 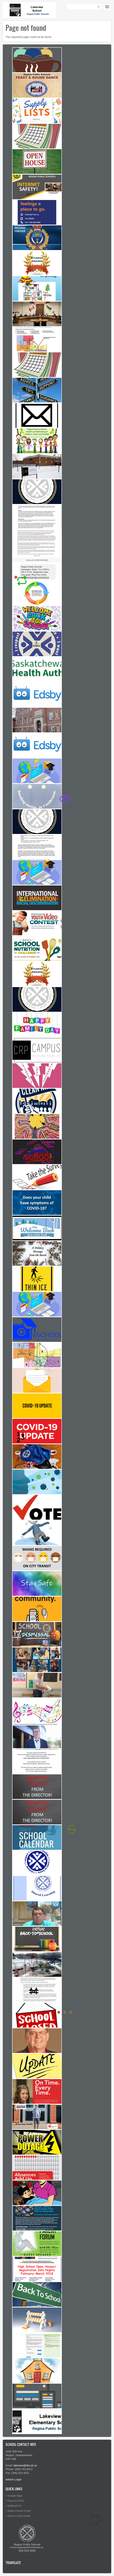 What do you see at coordinates (34, 1991) in the screenshot?
I see `view bridge or overpass information` at bounding box center [34, 1991].